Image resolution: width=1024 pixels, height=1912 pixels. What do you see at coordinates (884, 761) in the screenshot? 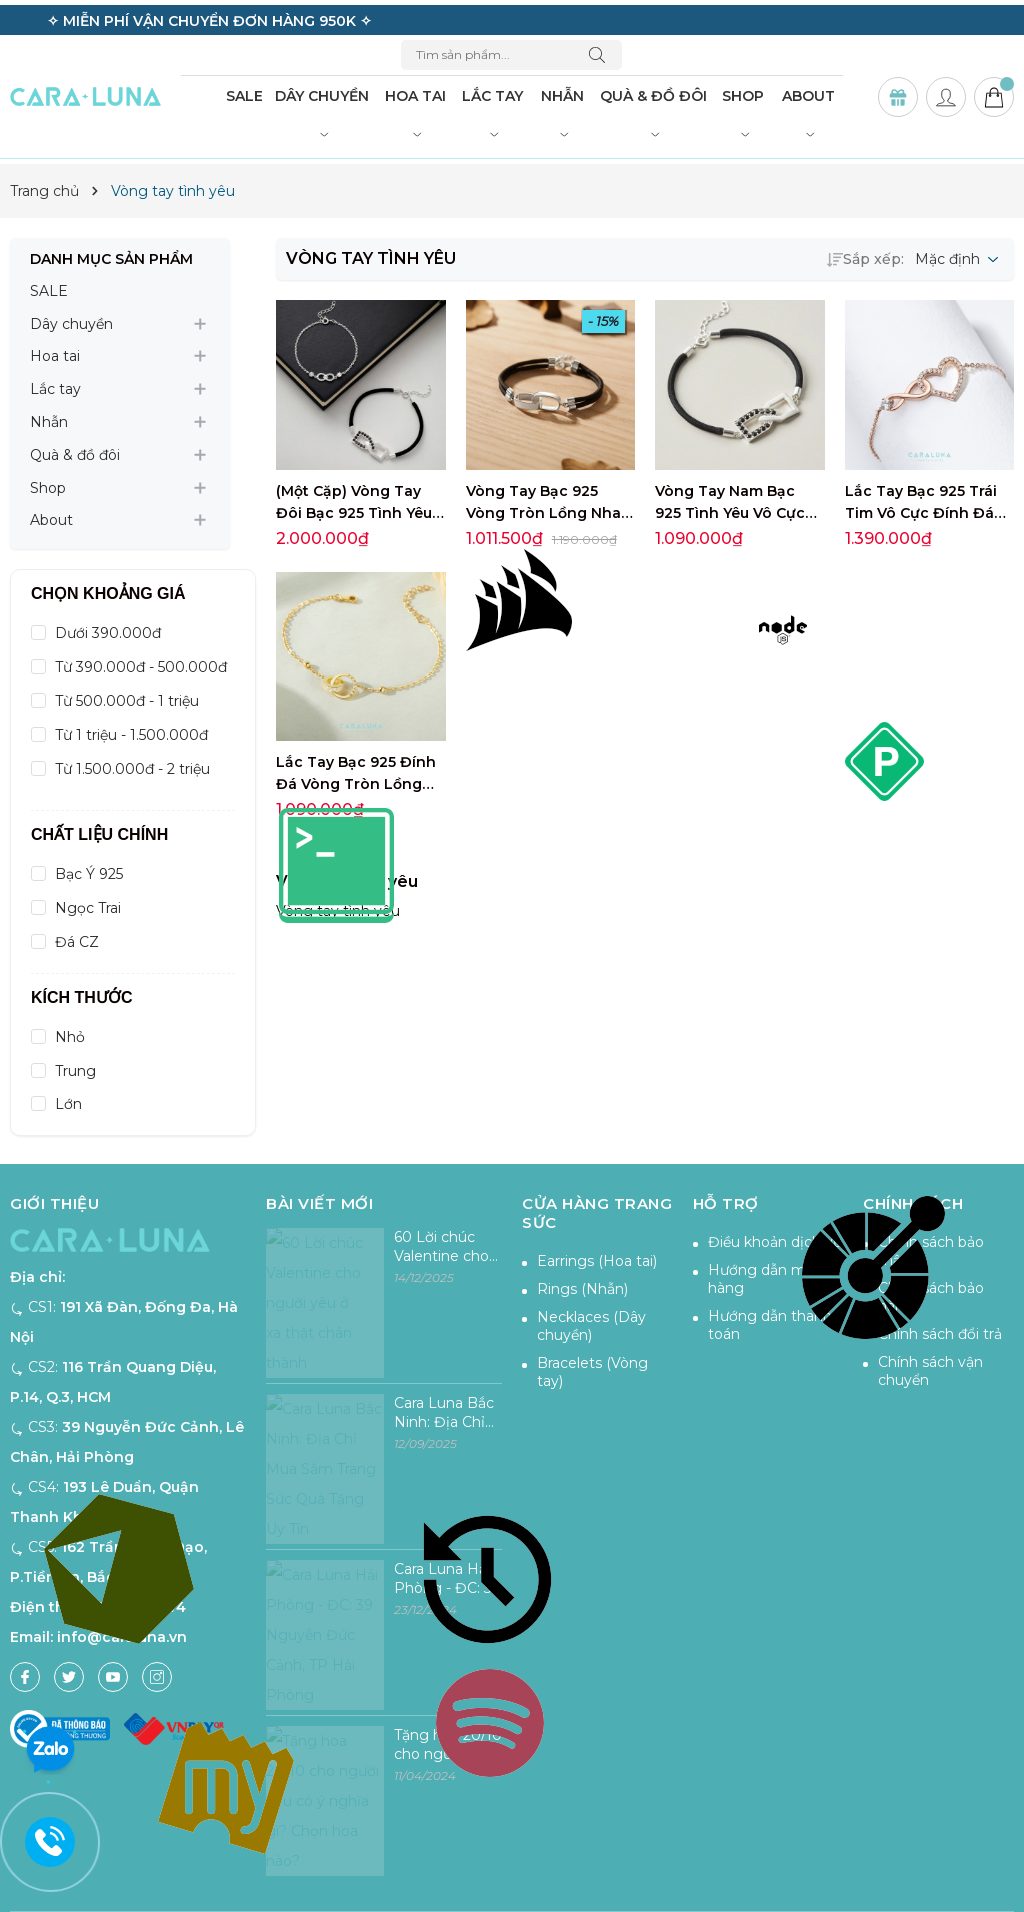
I see `pre-commit logo` at bounding box center [884, 761].